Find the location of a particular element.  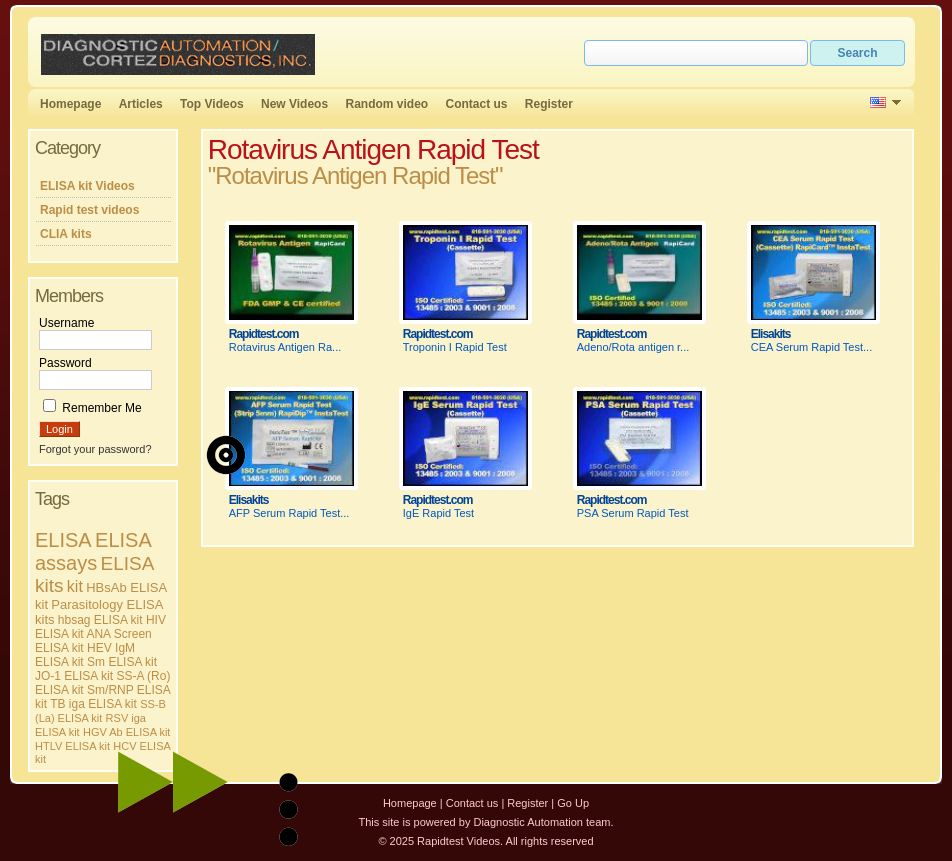

play or access music library is located at coordinates (226, 455).